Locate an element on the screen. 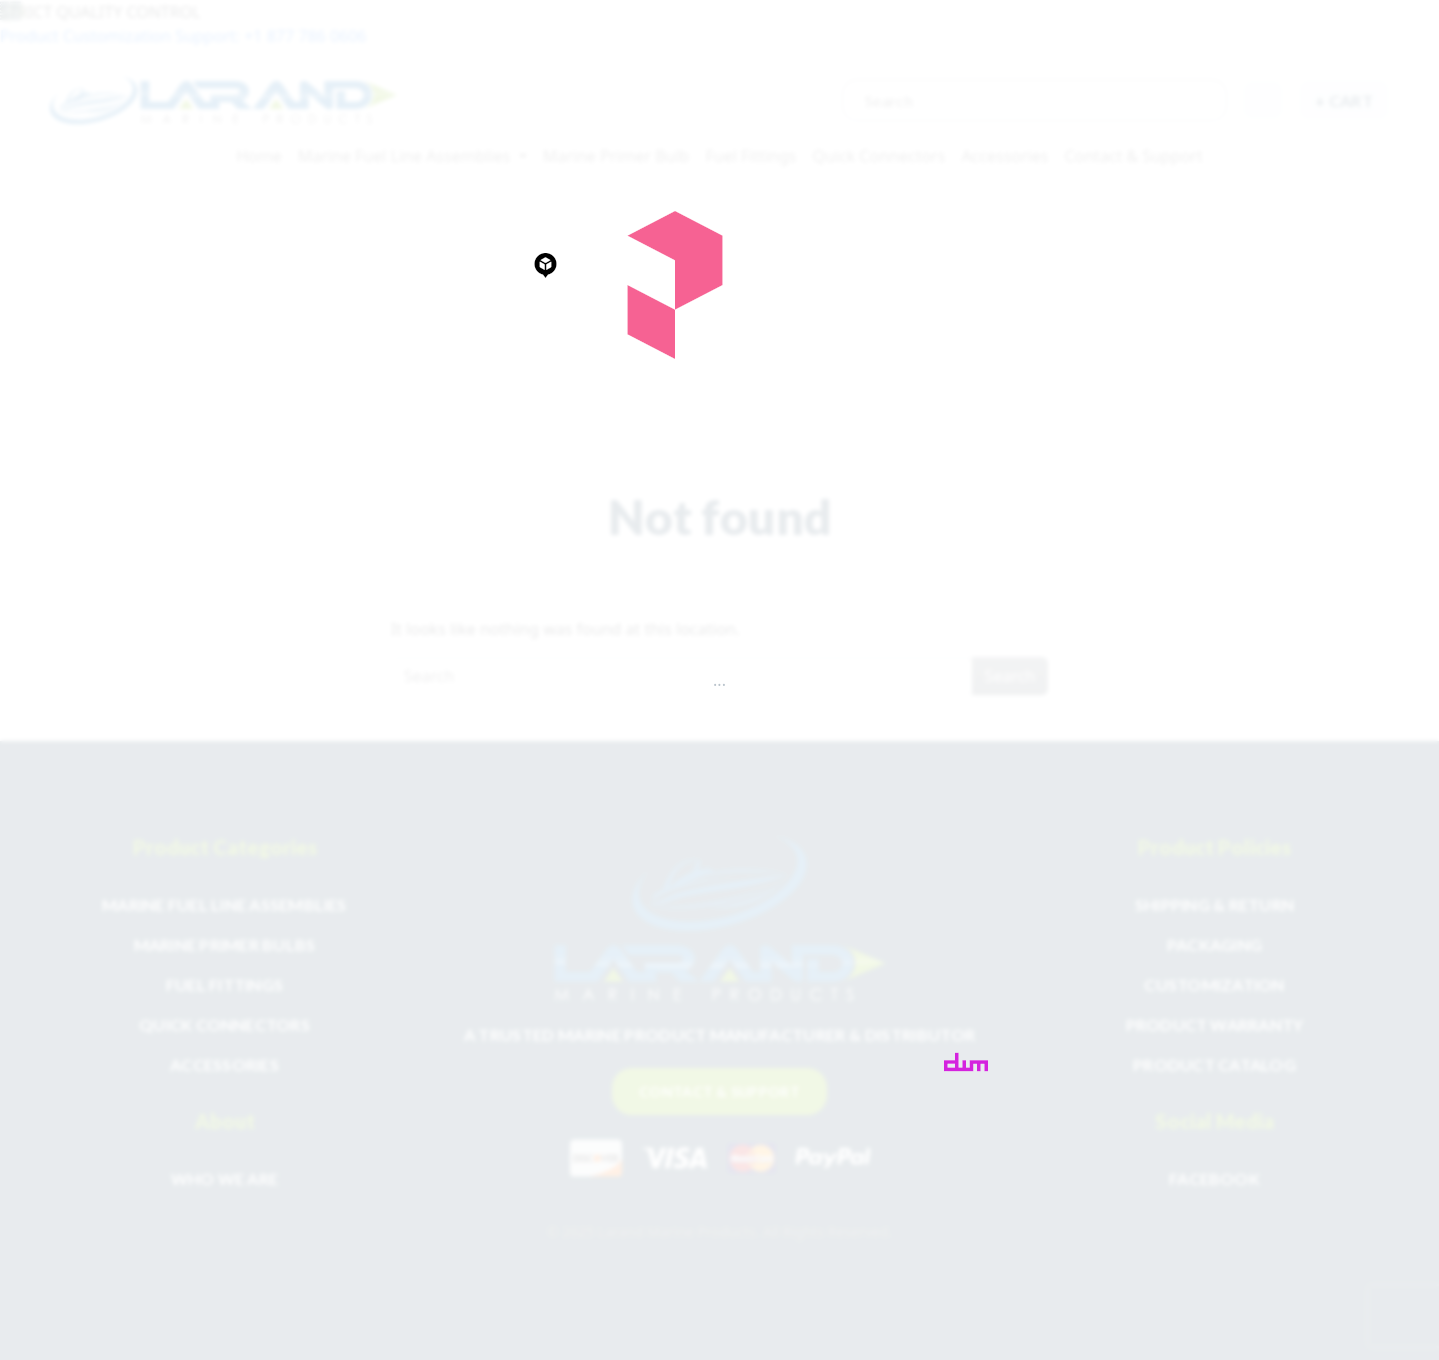  dwm window manager logo is located at coordinates (966, 1062).